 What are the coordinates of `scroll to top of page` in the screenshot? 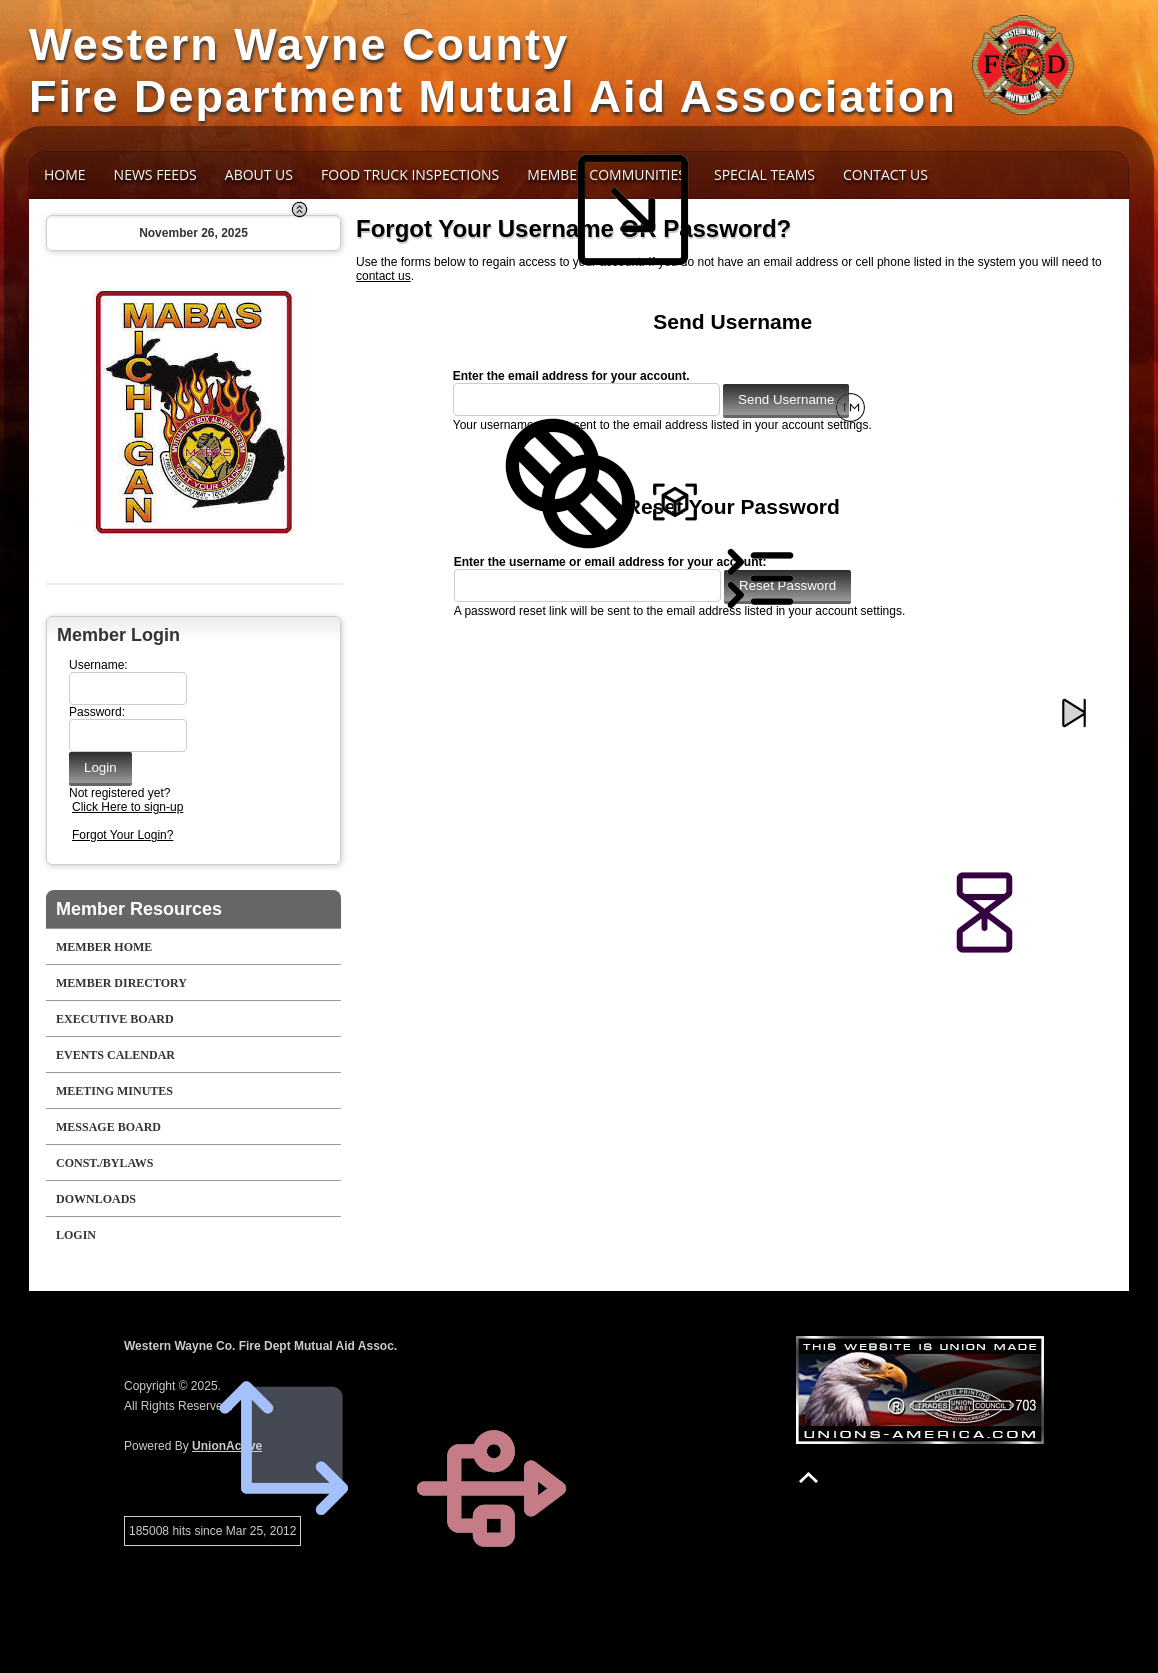 It's located at (299, 209).